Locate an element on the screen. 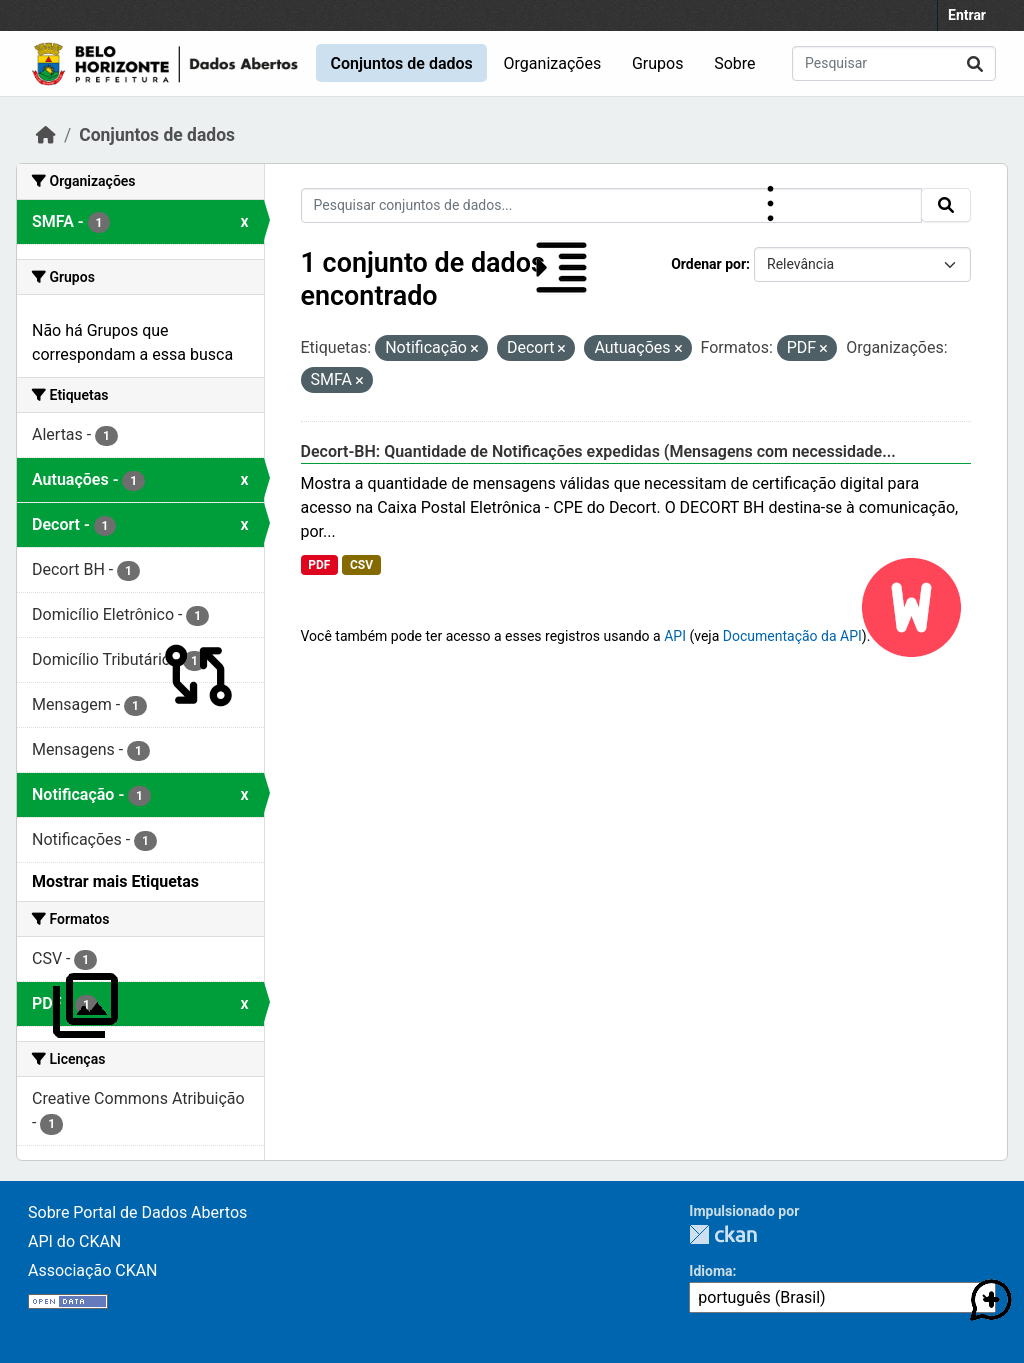 The image size is (1024, 1363). view code differences between branches is located at coordinates (198, 675).